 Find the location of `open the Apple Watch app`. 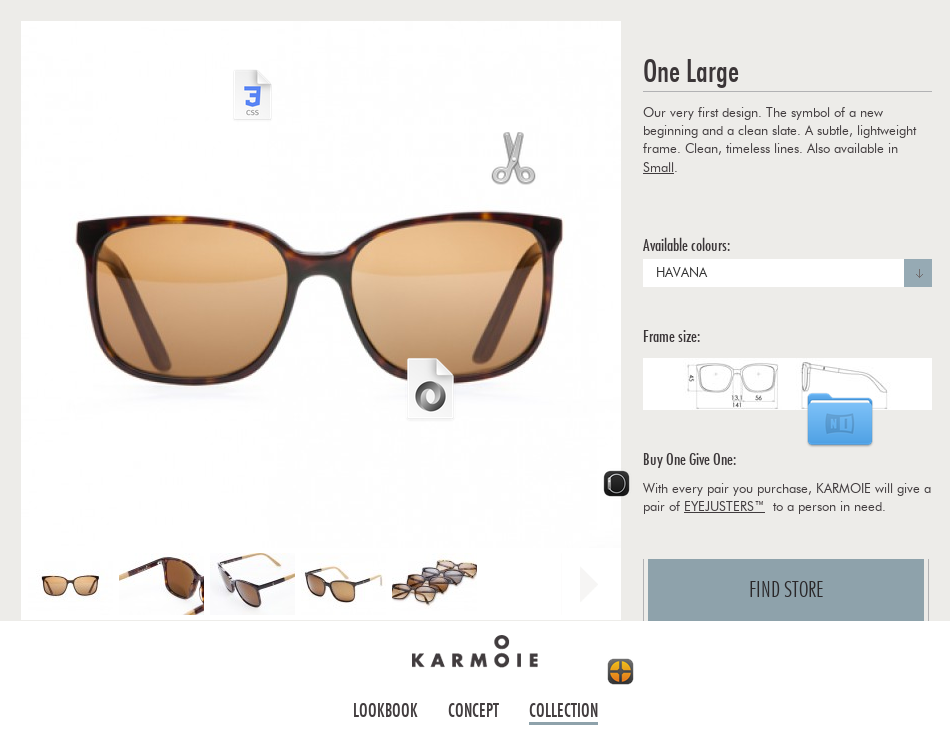

open the Apple Watch app is located at coordinates (616, 483).